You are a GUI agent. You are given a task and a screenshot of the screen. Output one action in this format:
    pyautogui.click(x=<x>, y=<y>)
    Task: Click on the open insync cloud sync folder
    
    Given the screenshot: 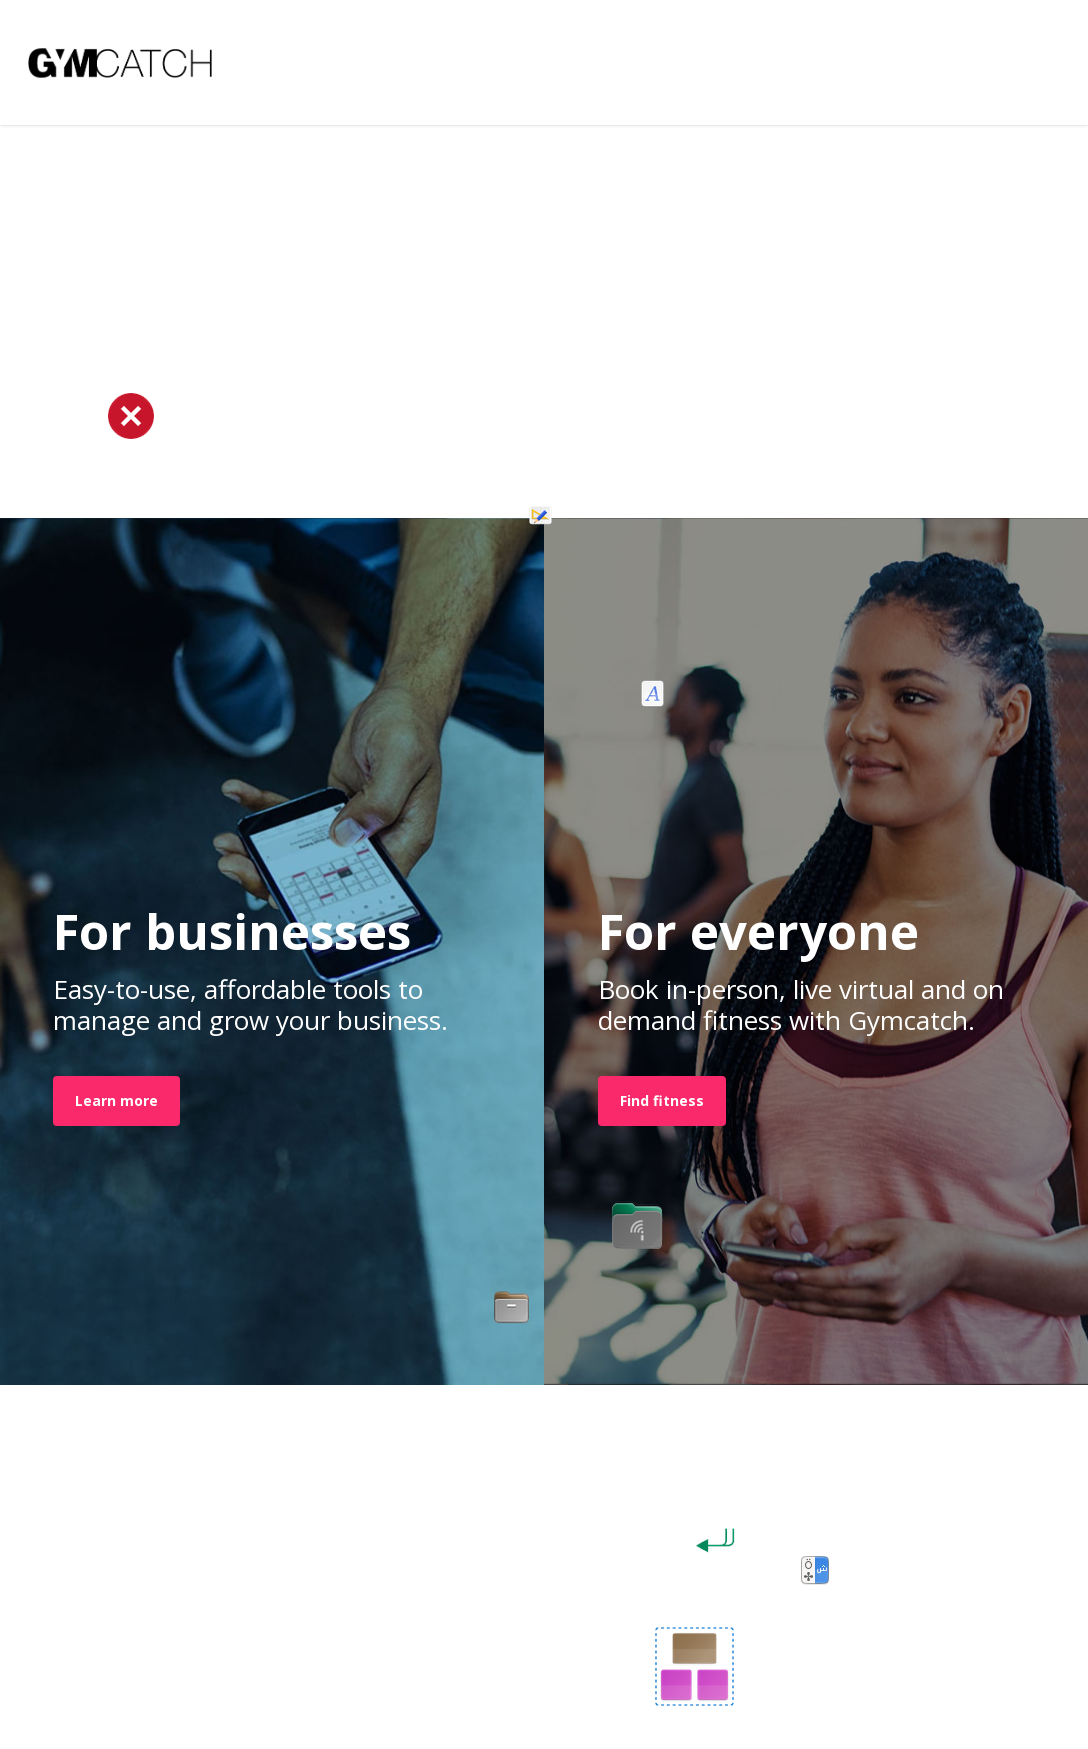 What is the action you would take?
    pyautogui.click(x=637, y=1226)
    